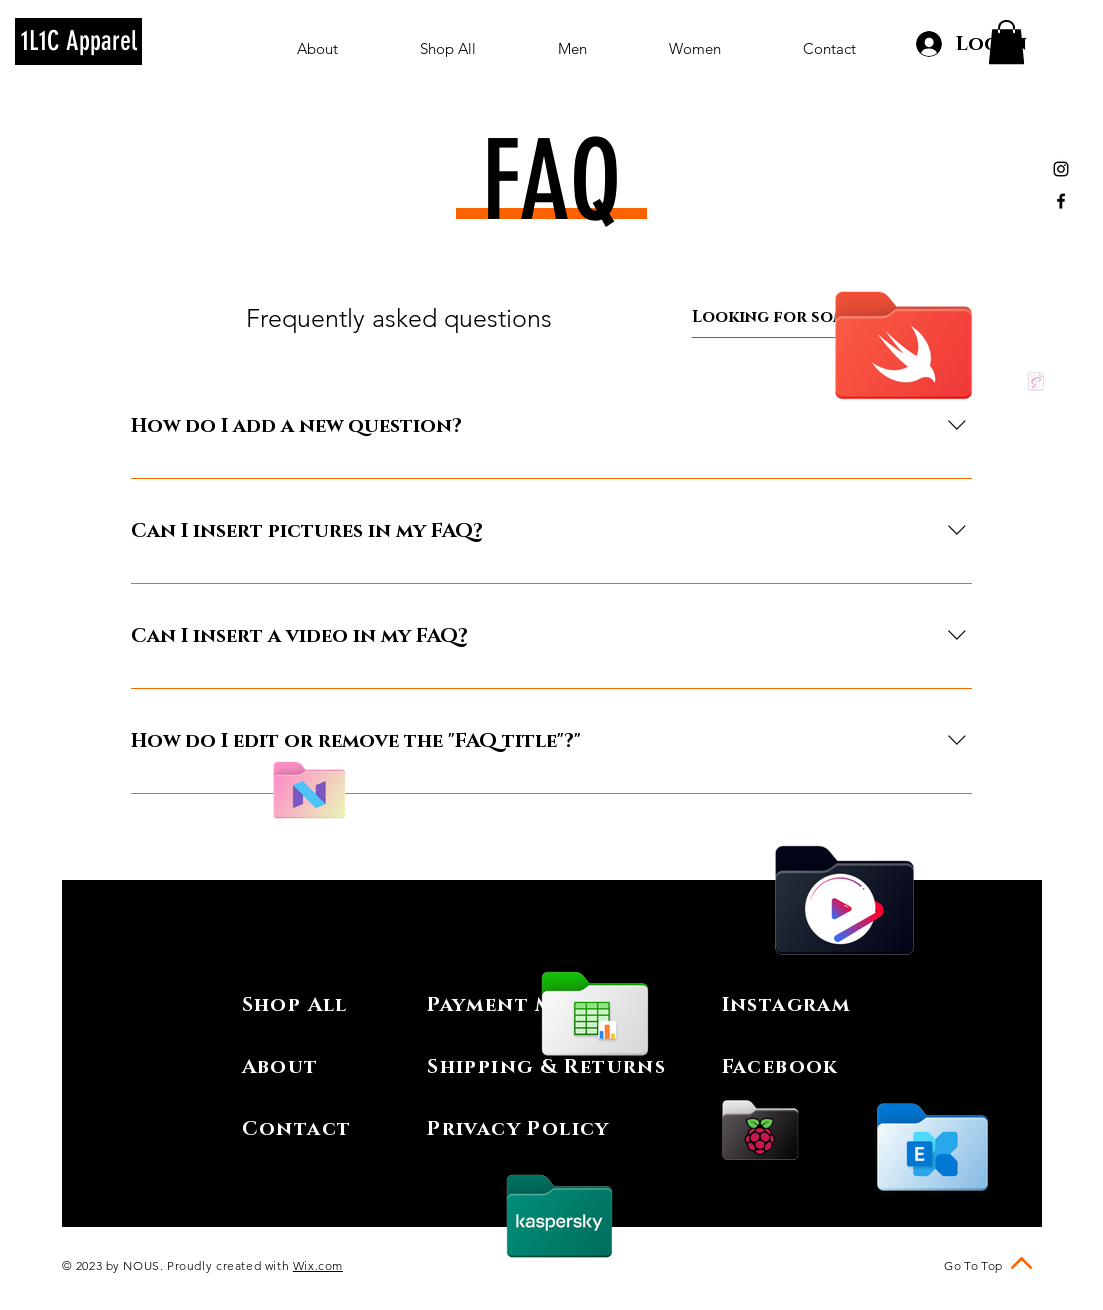 This screenshot has width=1103, height=1310. Describe the element at coordinates (844, 904) in the screenshot. I see `folder containing youtube music vanced app files` at that location.